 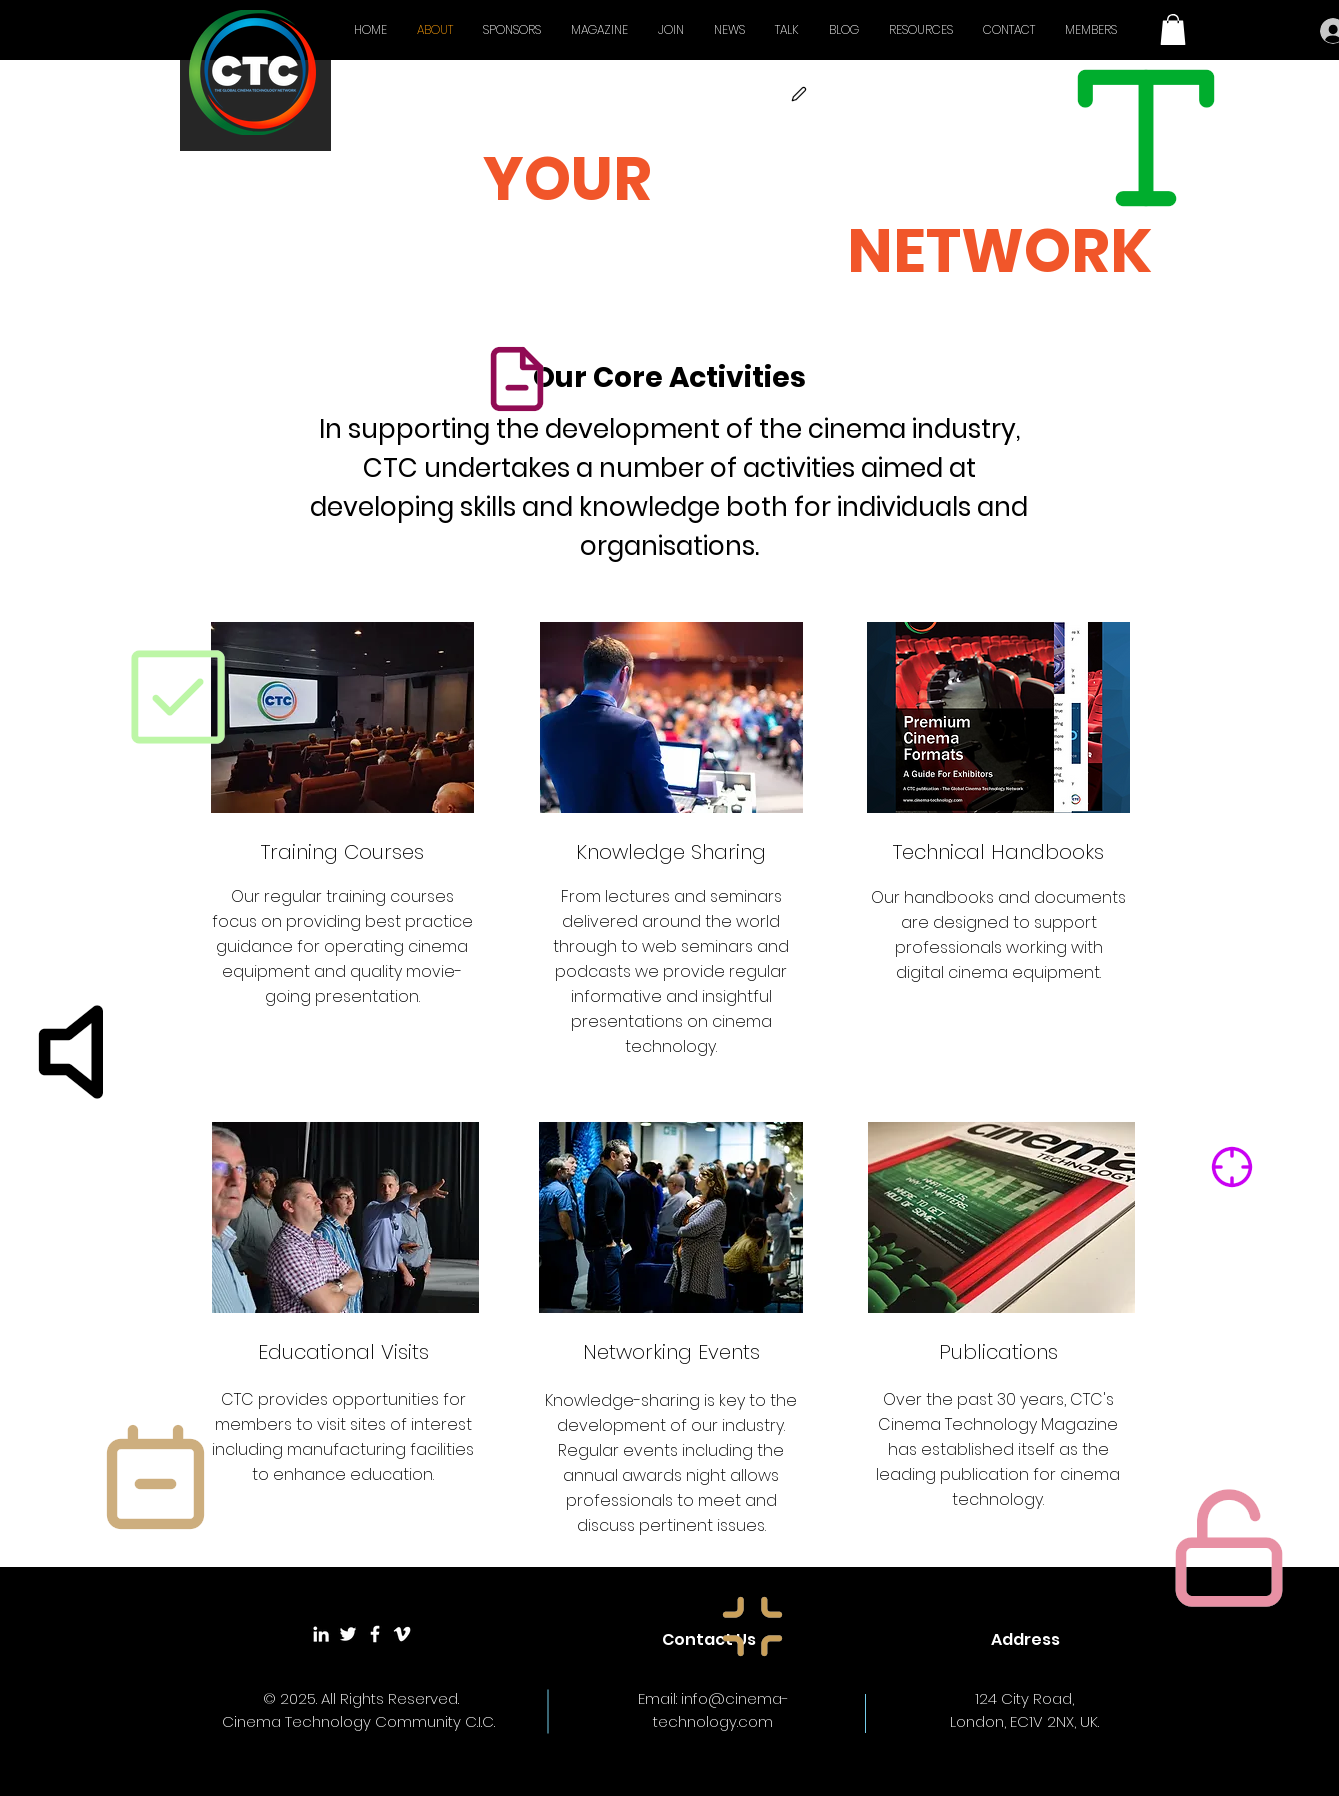 I want to click on access text formatting options, so click(x=1146, y=138).